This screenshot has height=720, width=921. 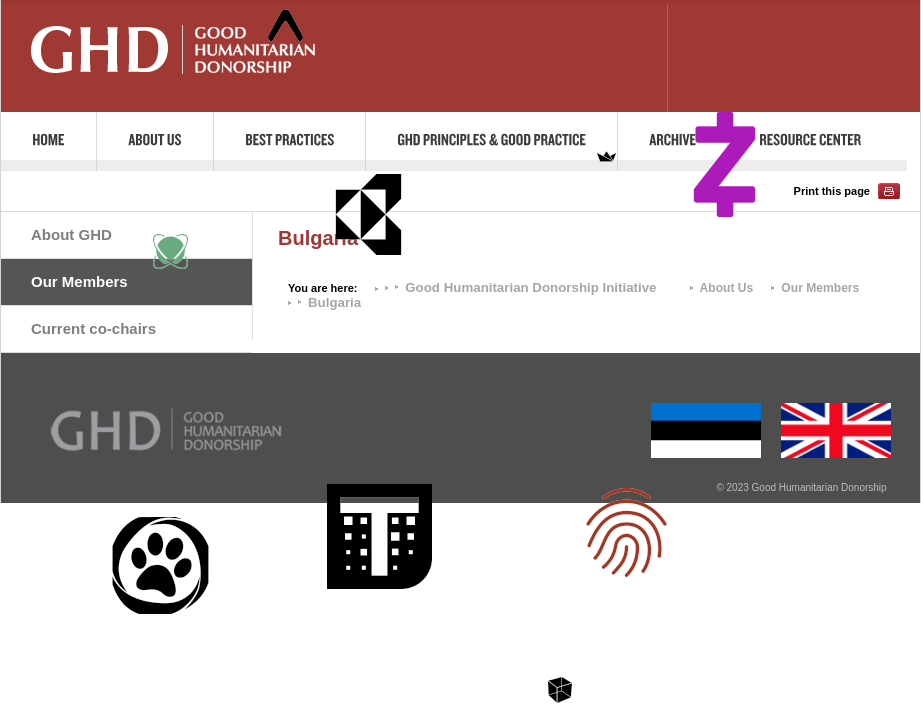 I want to click on gtk toolkit logo, so click(x=560, y=690).